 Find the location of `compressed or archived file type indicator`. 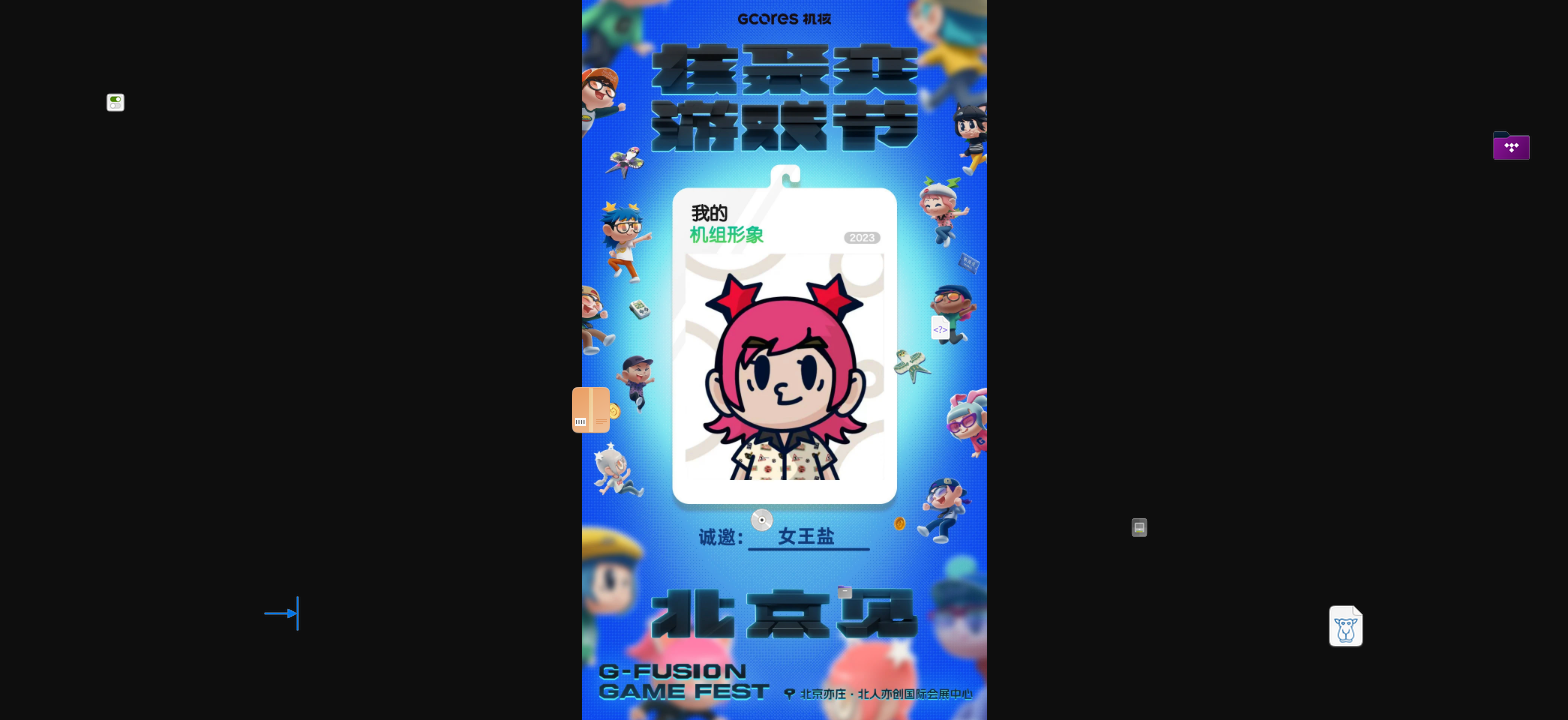

compressed or archived file type indicator is located at coordinates (591, 410).